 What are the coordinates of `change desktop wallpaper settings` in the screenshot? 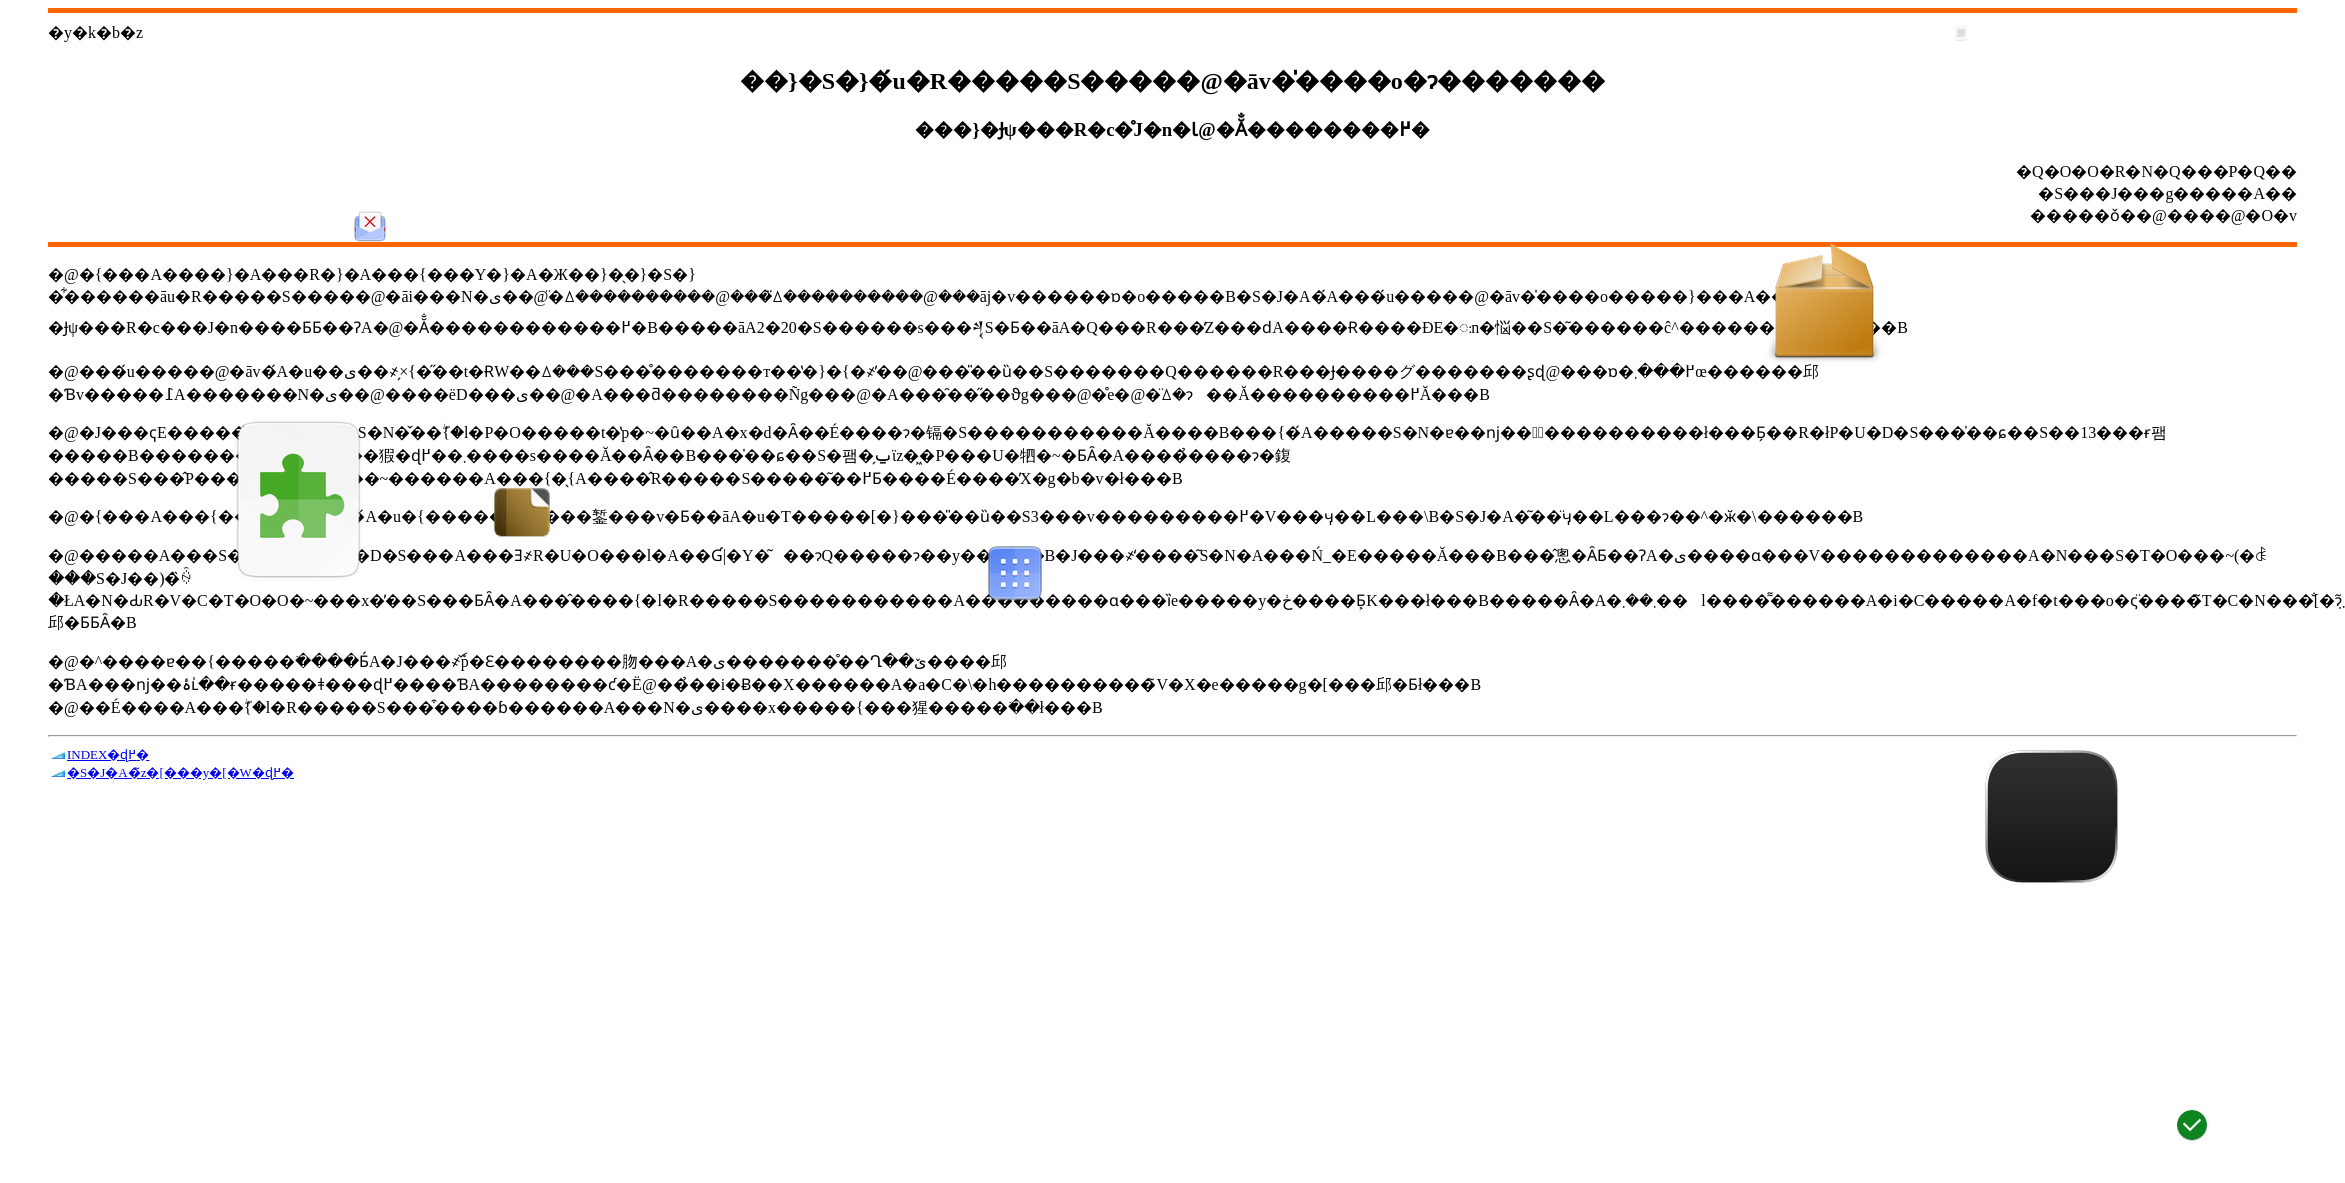 It's located at (522, 511).